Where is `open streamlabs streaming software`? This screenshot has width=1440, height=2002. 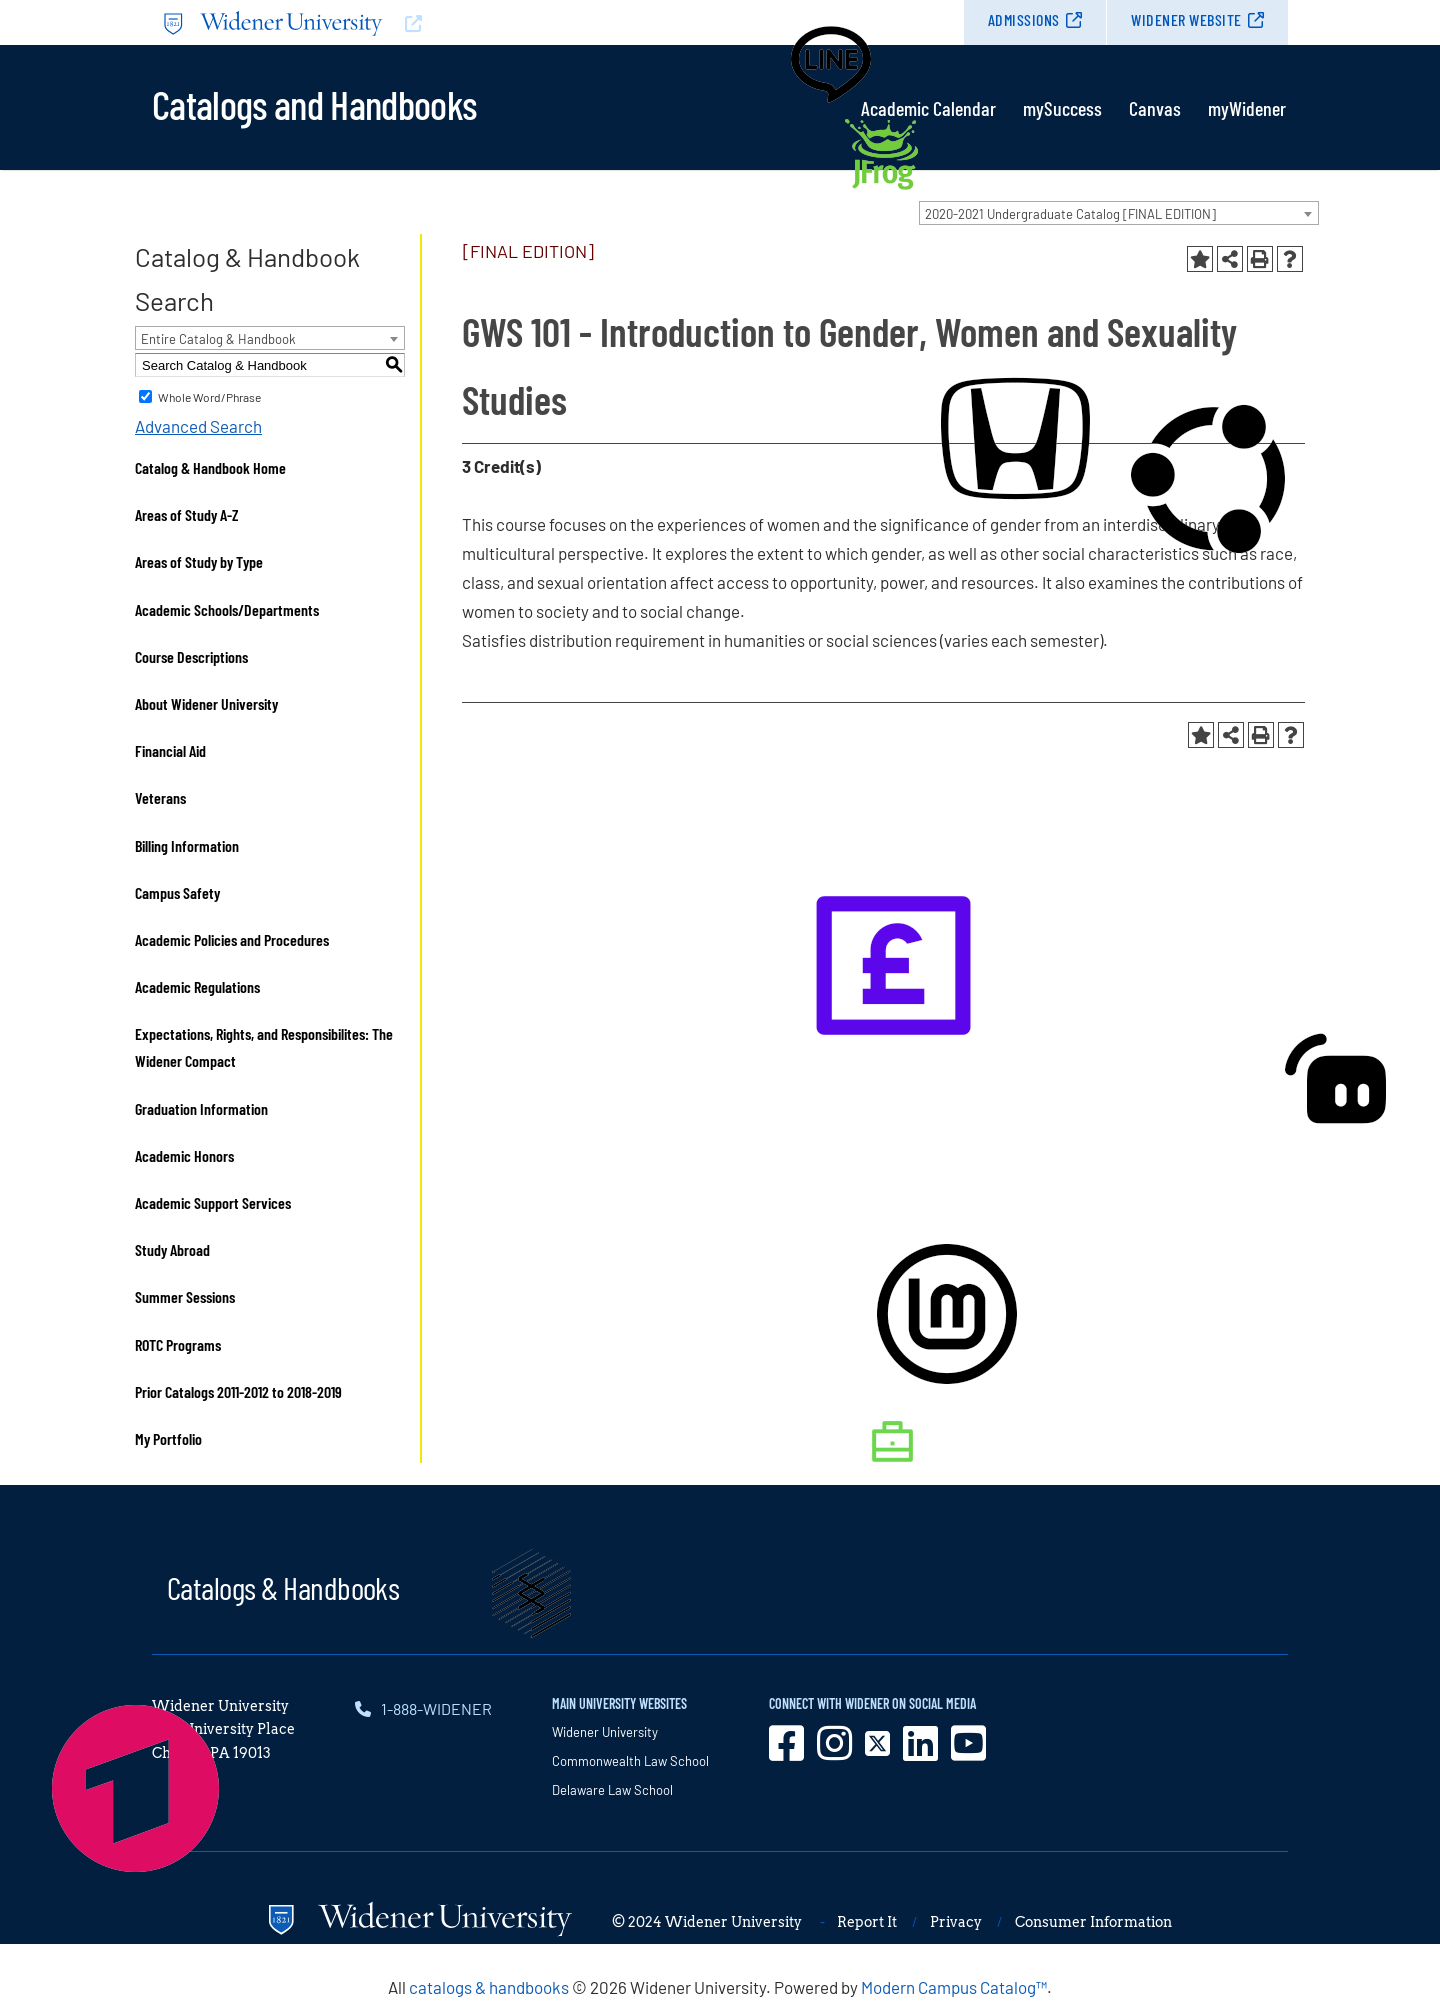
open streamlabs streaming software is located at coordinates (1335, 1078).